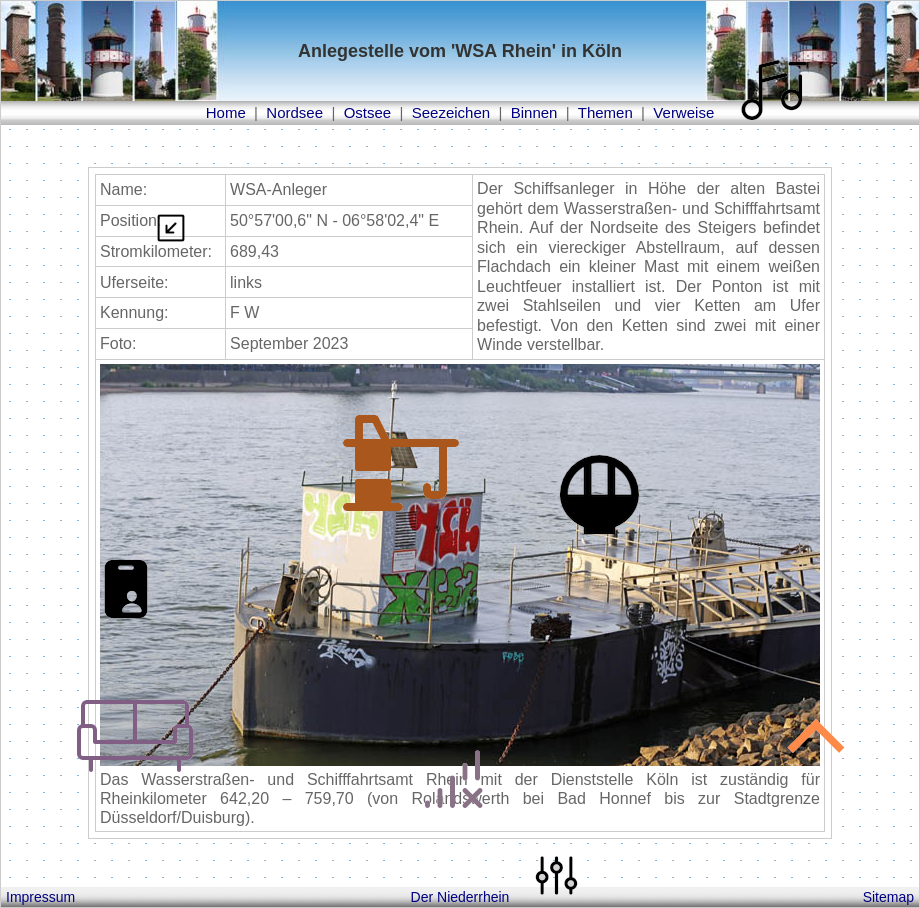 The width and height of the screenshot is (920, 908). What do you see at coordinates (455, 783) in the screenshot?
I see `no cellular signal available` at bounding box center [455, 783].